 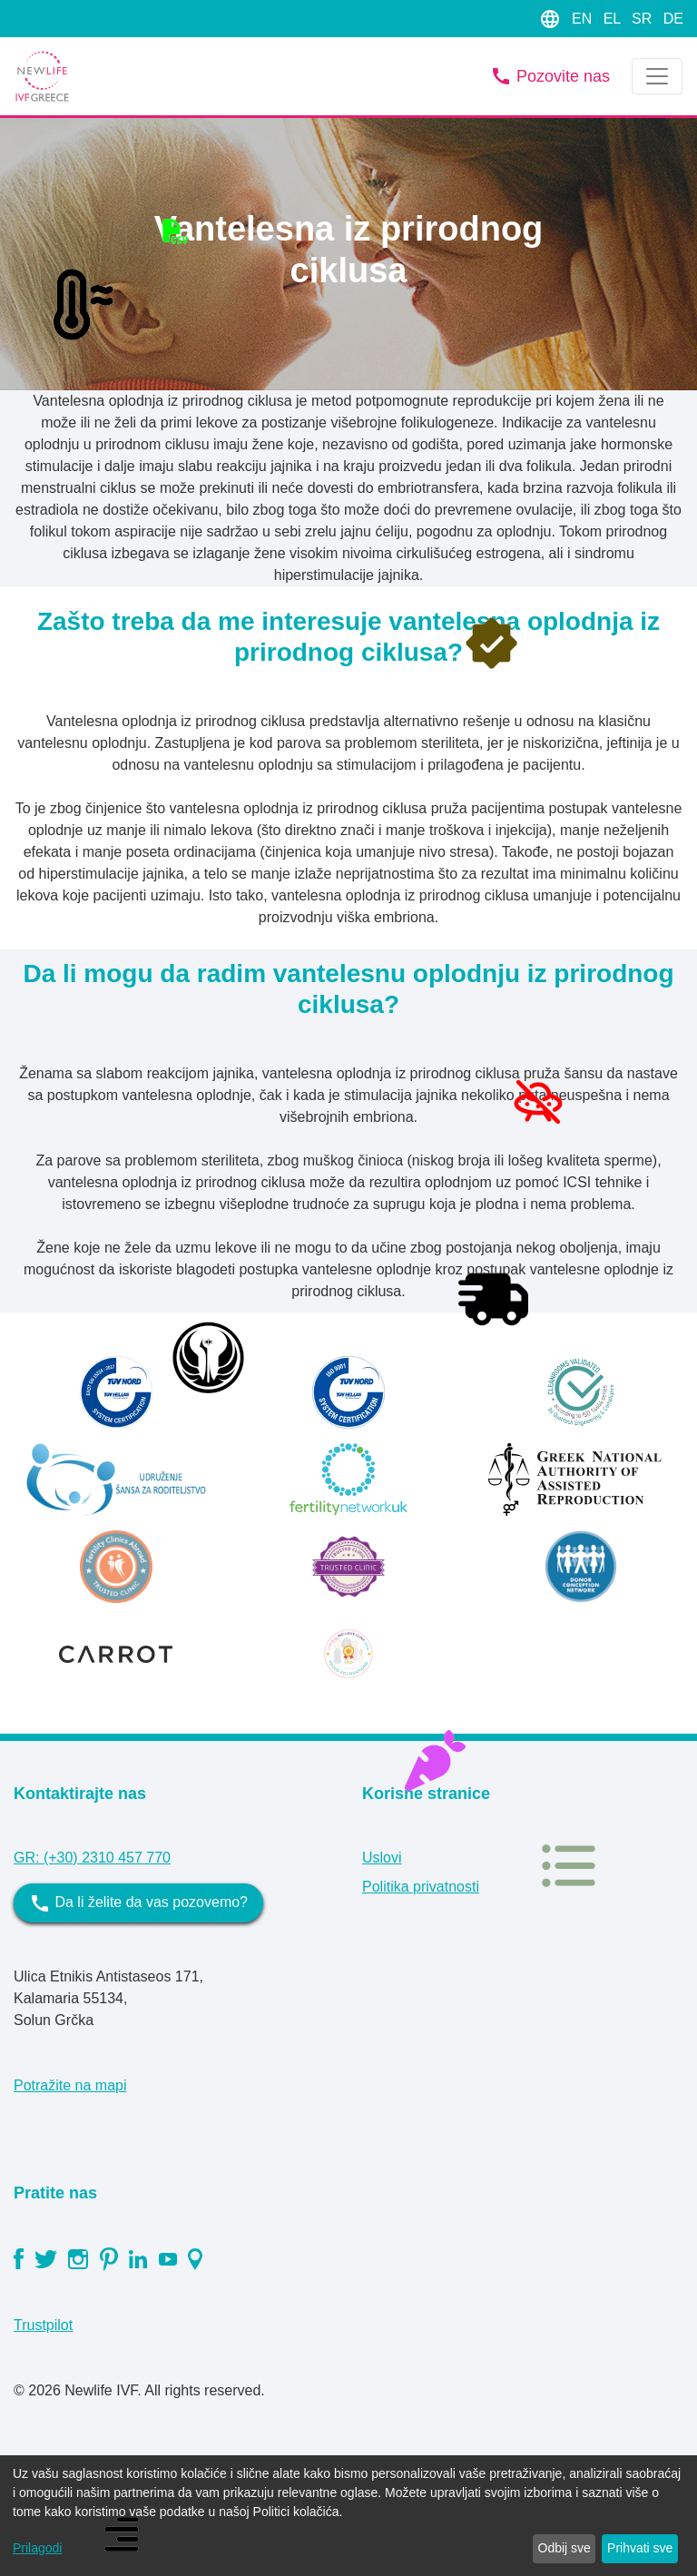 What do you see at coordinates (433, 1763) in the screenshot?
I see `browse vegetable or produce category` at bounding box center [433, 1763].